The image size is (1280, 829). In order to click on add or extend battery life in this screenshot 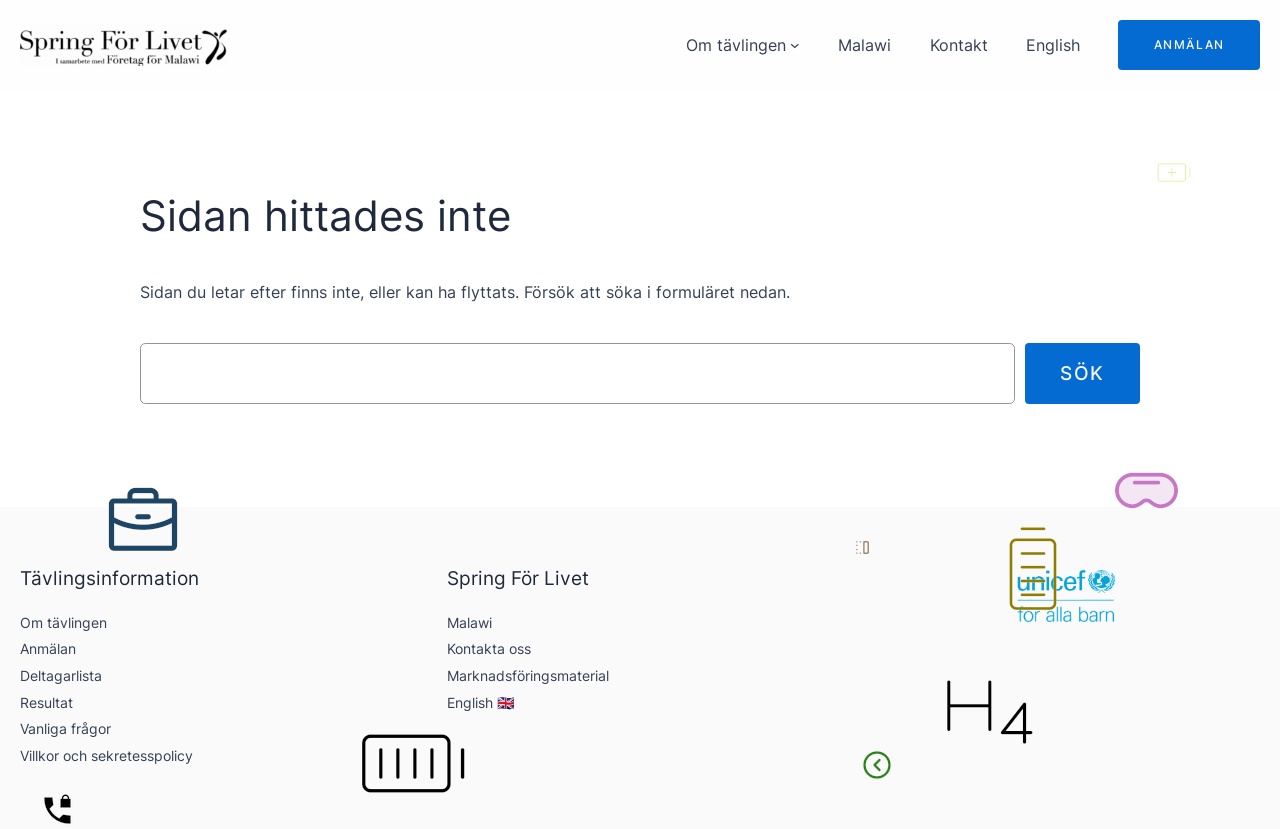, I will do `click(1173, 172)`.